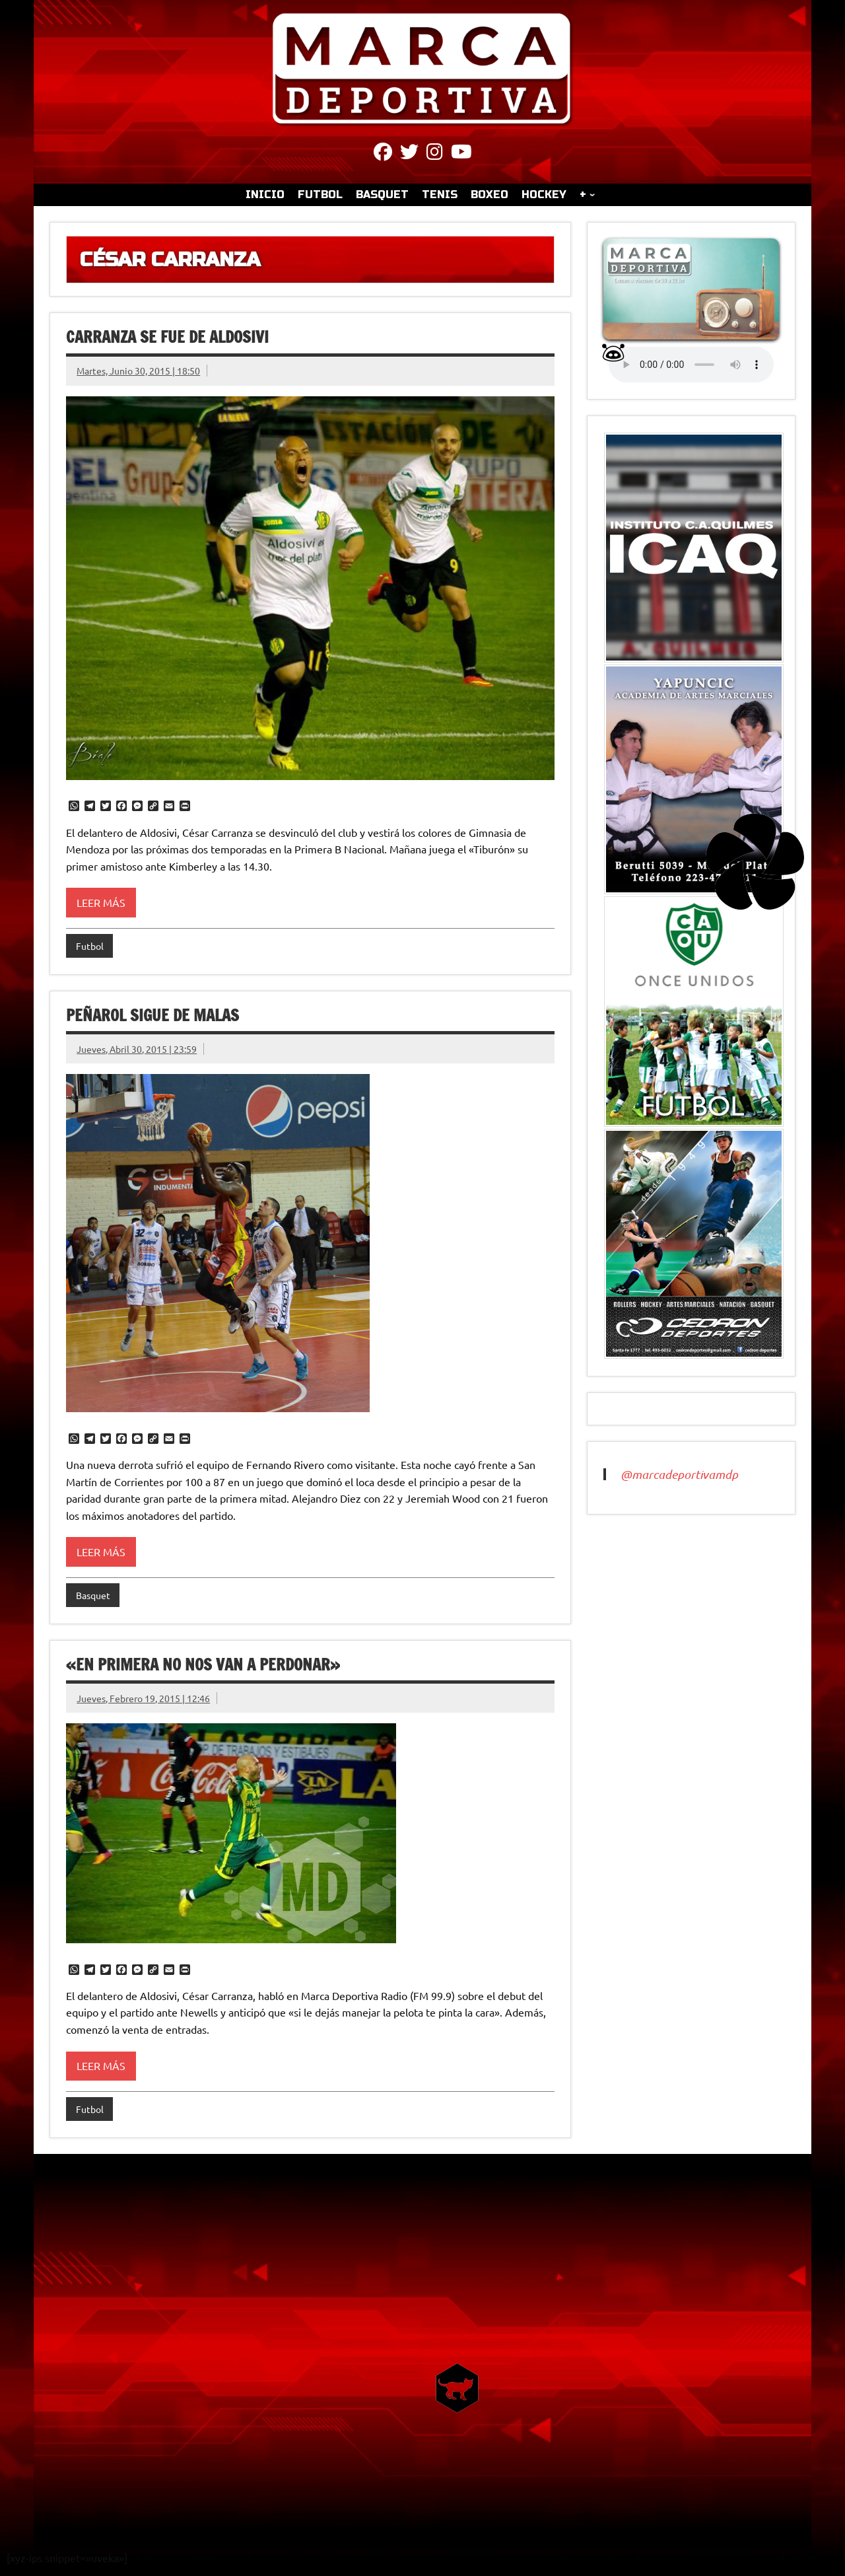  I want to click on open immich photo management app, so click(755, 861).